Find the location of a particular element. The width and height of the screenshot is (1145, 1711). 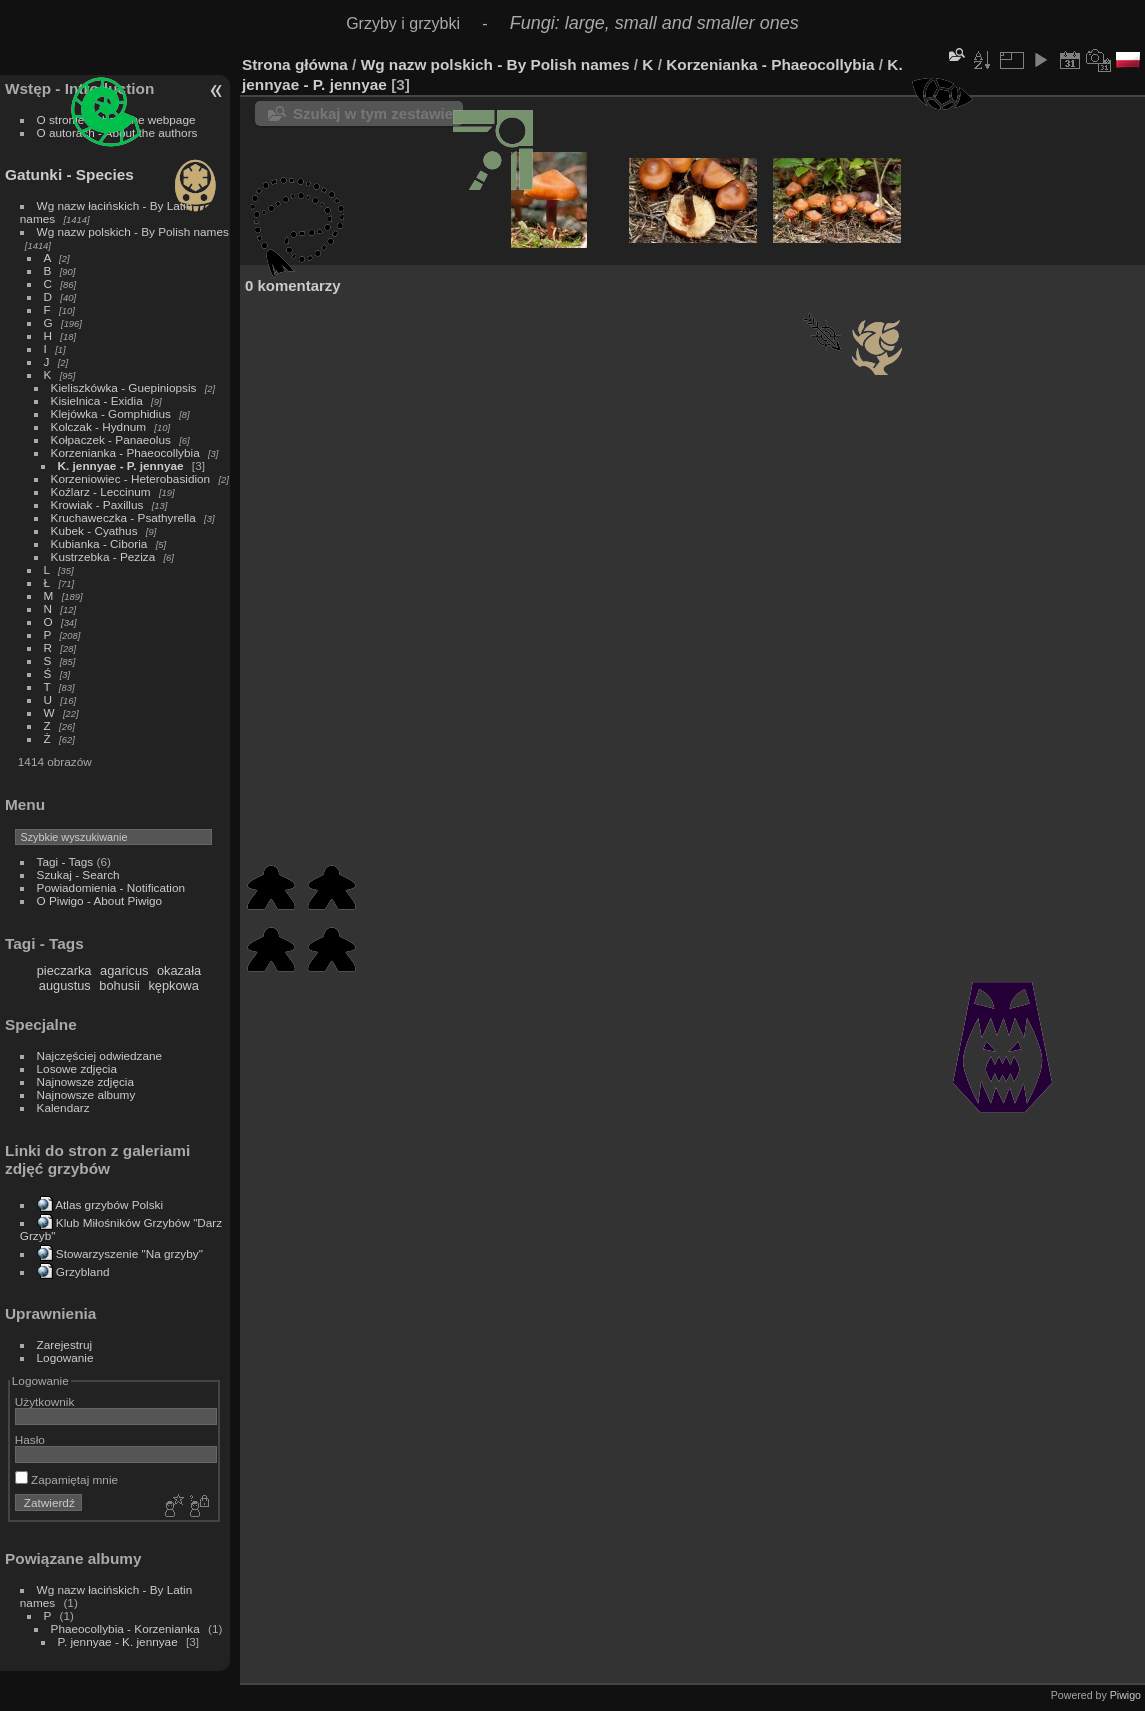

view fossil collection or paleontology items is located at coordinates (106, 112).